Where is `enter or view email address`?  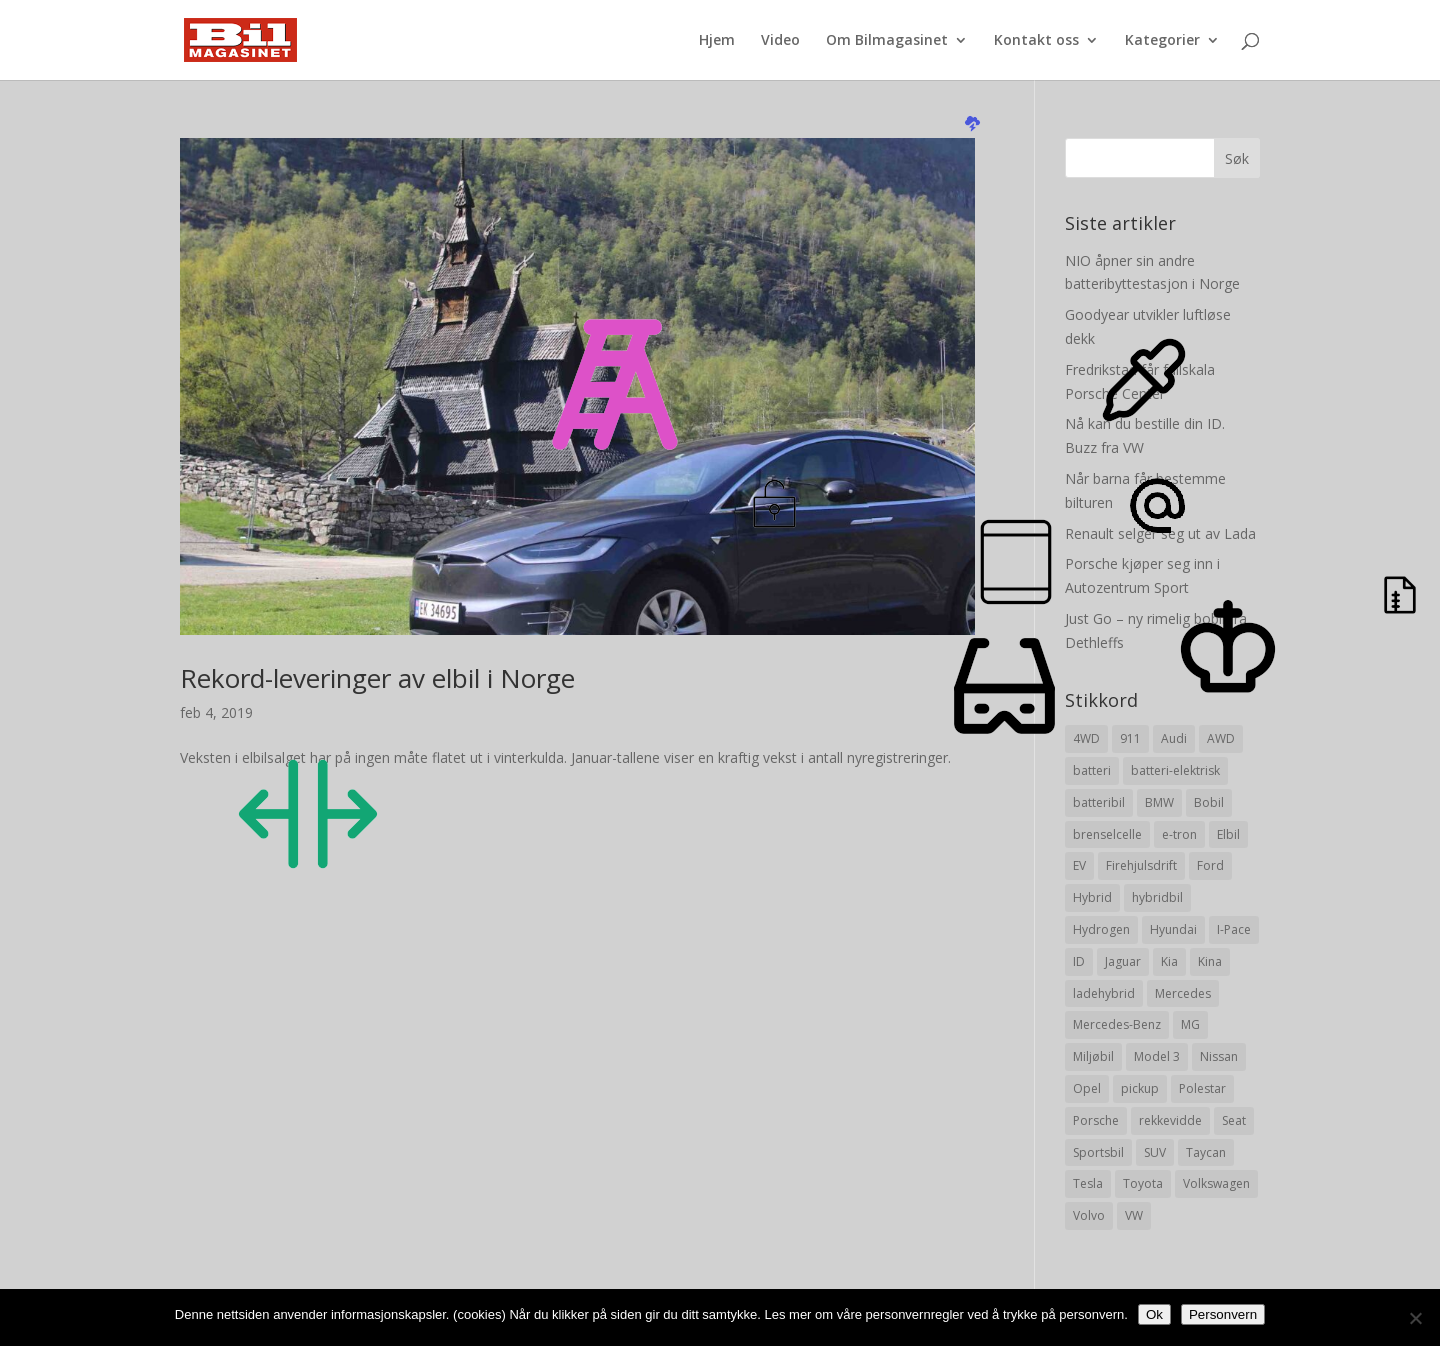
enter or view email address is located at coordinates (1157, 505).